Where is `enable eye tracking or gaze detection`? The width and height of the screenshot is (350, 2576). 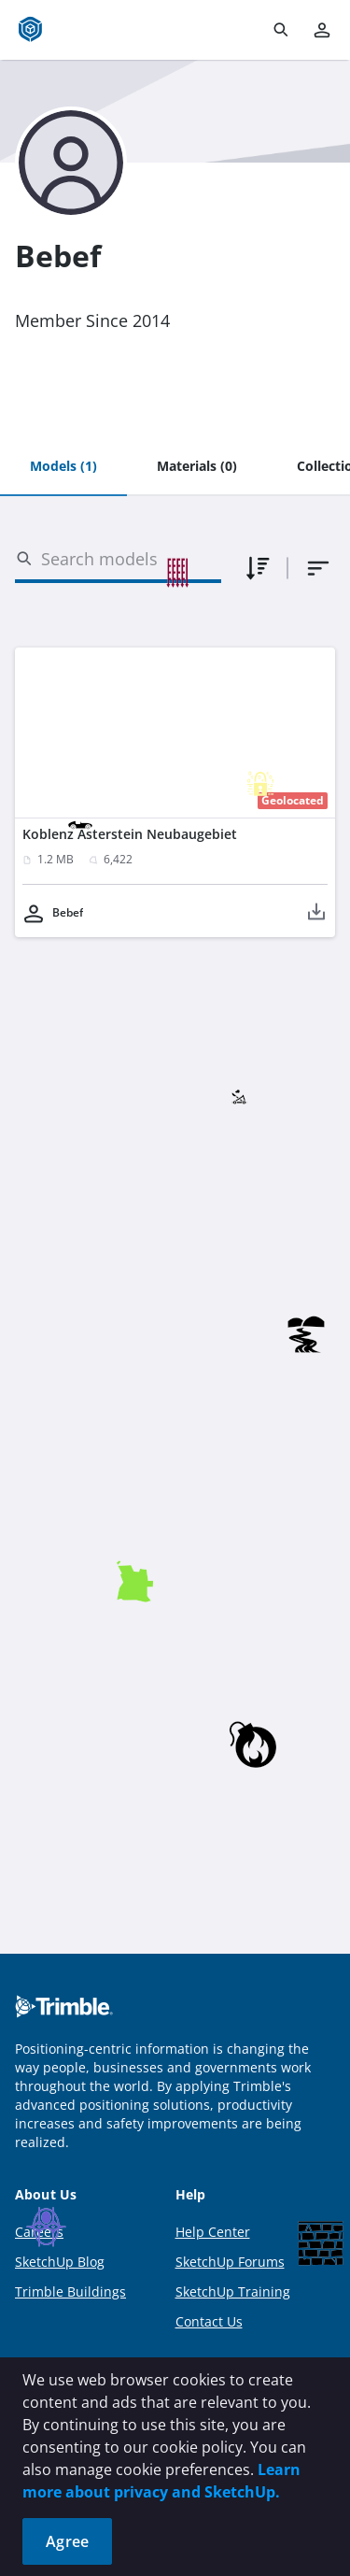
enable eye tracking or gaze detection is located at coordinates (46, 2227).